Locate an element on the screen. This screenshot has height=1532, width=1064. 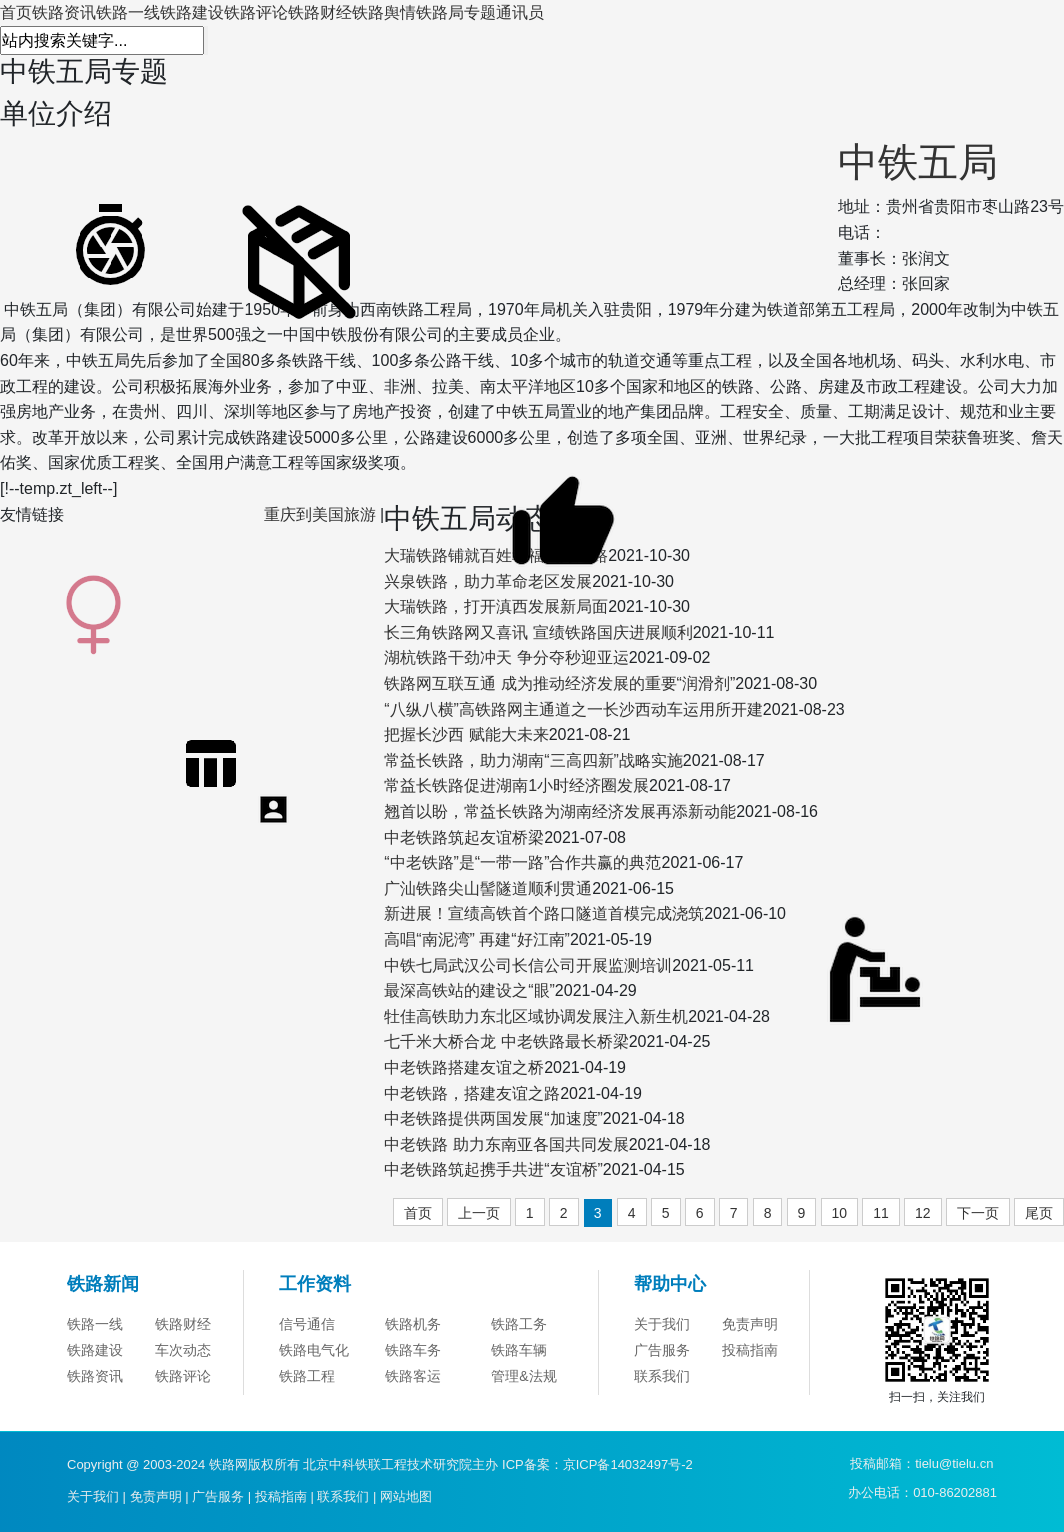
adjust camera shutter speed settings is located at coordinates (110, 246).